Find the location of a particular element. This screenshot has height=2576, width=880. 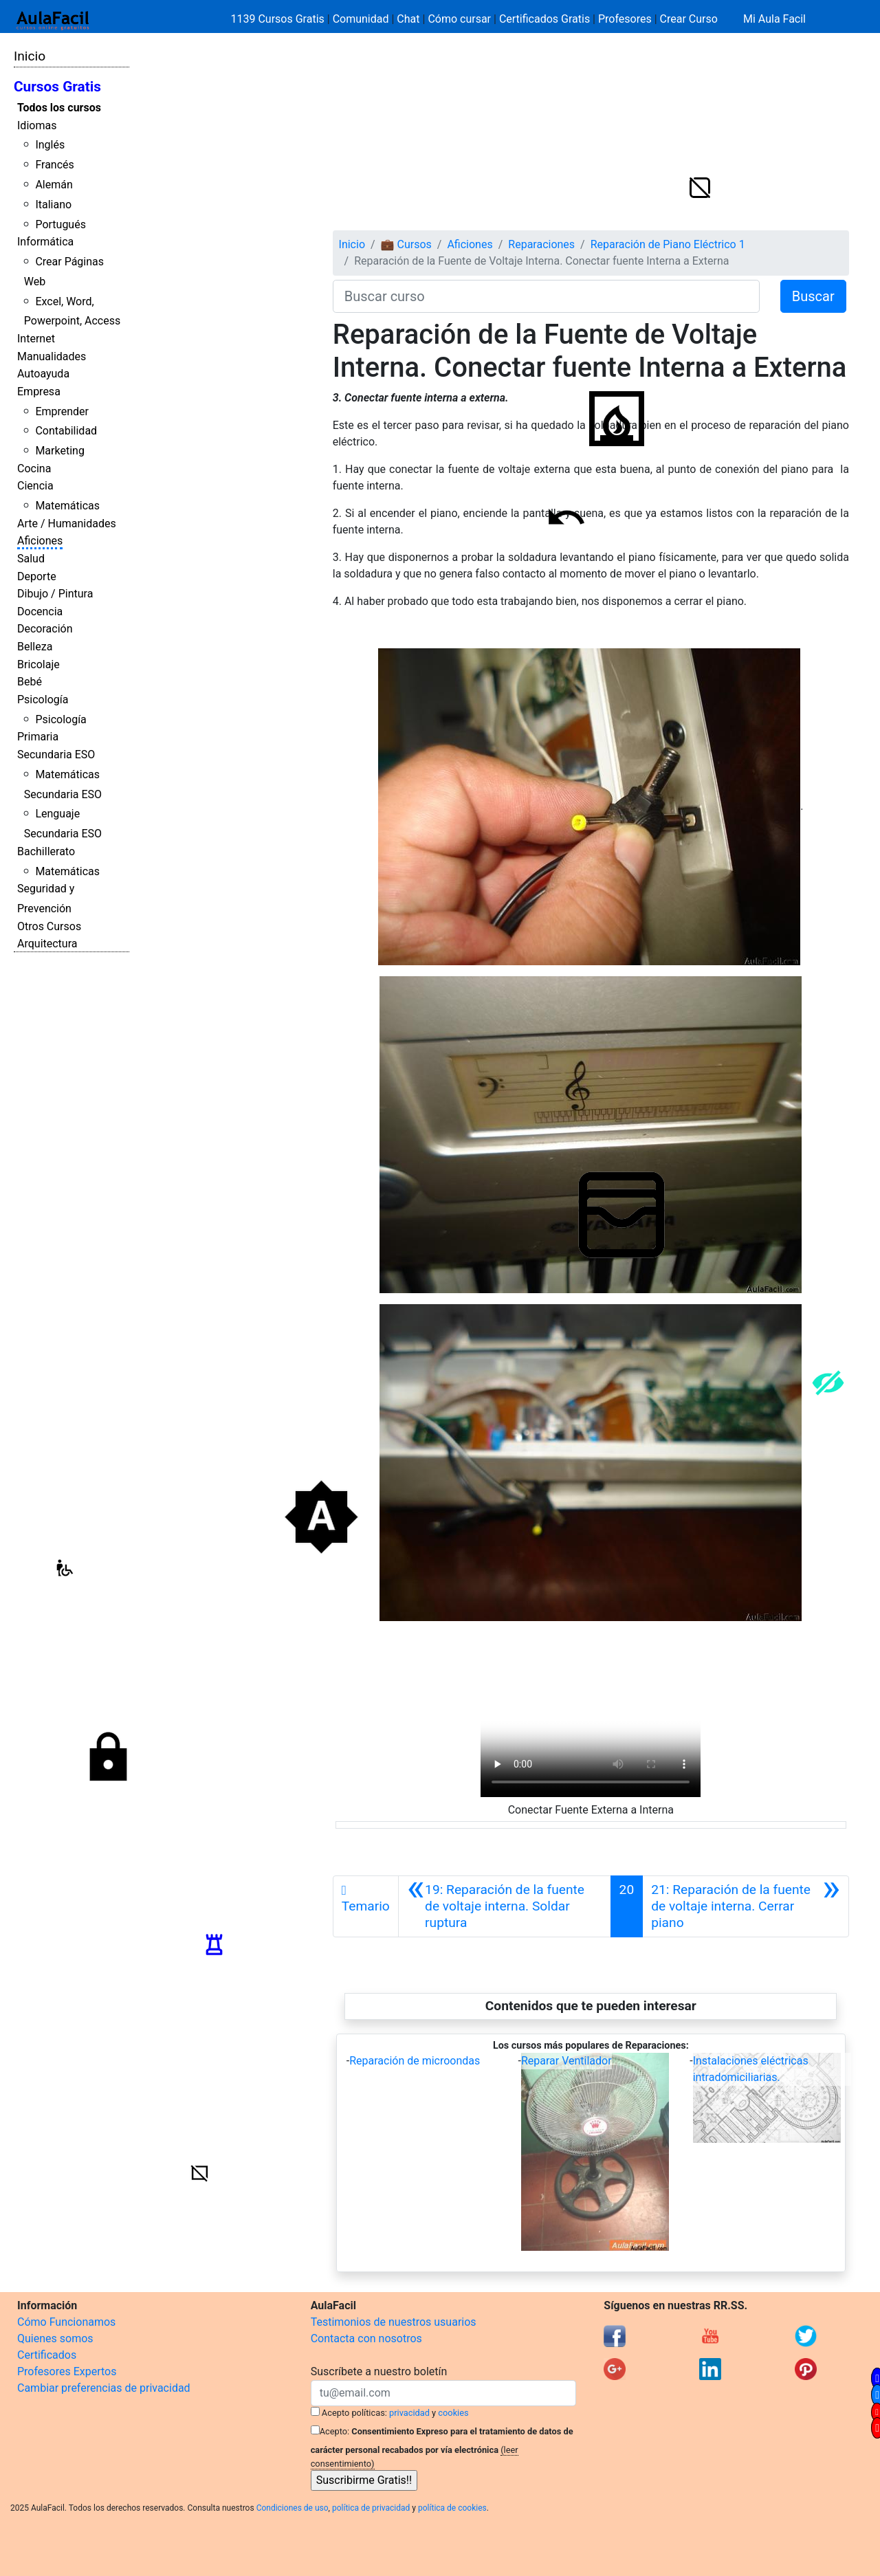

undo the last action is located at coordinates (566, 517).